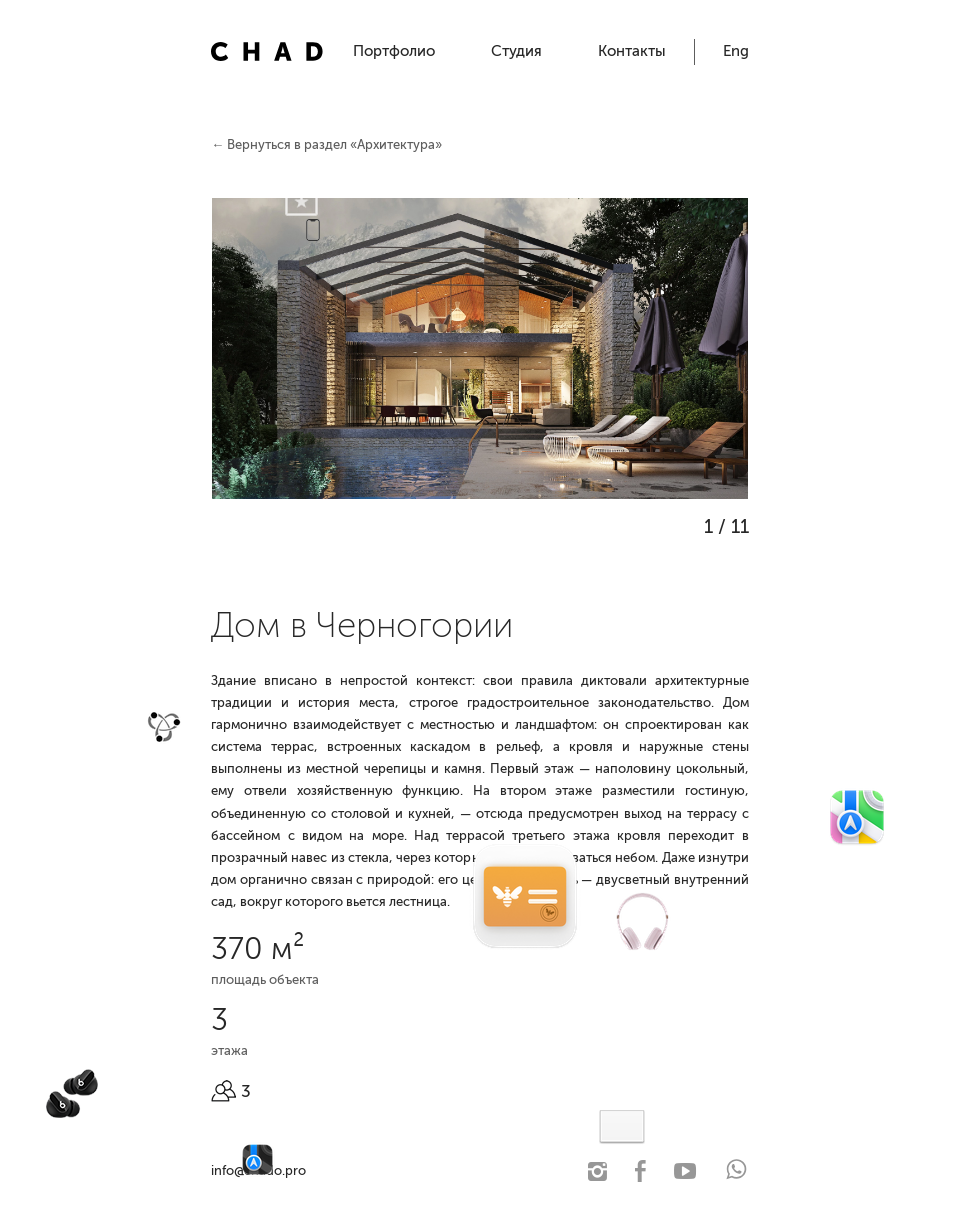 This screenshot has width=960, height=1226. I want to click on open apple maps application, so click(857, 817).